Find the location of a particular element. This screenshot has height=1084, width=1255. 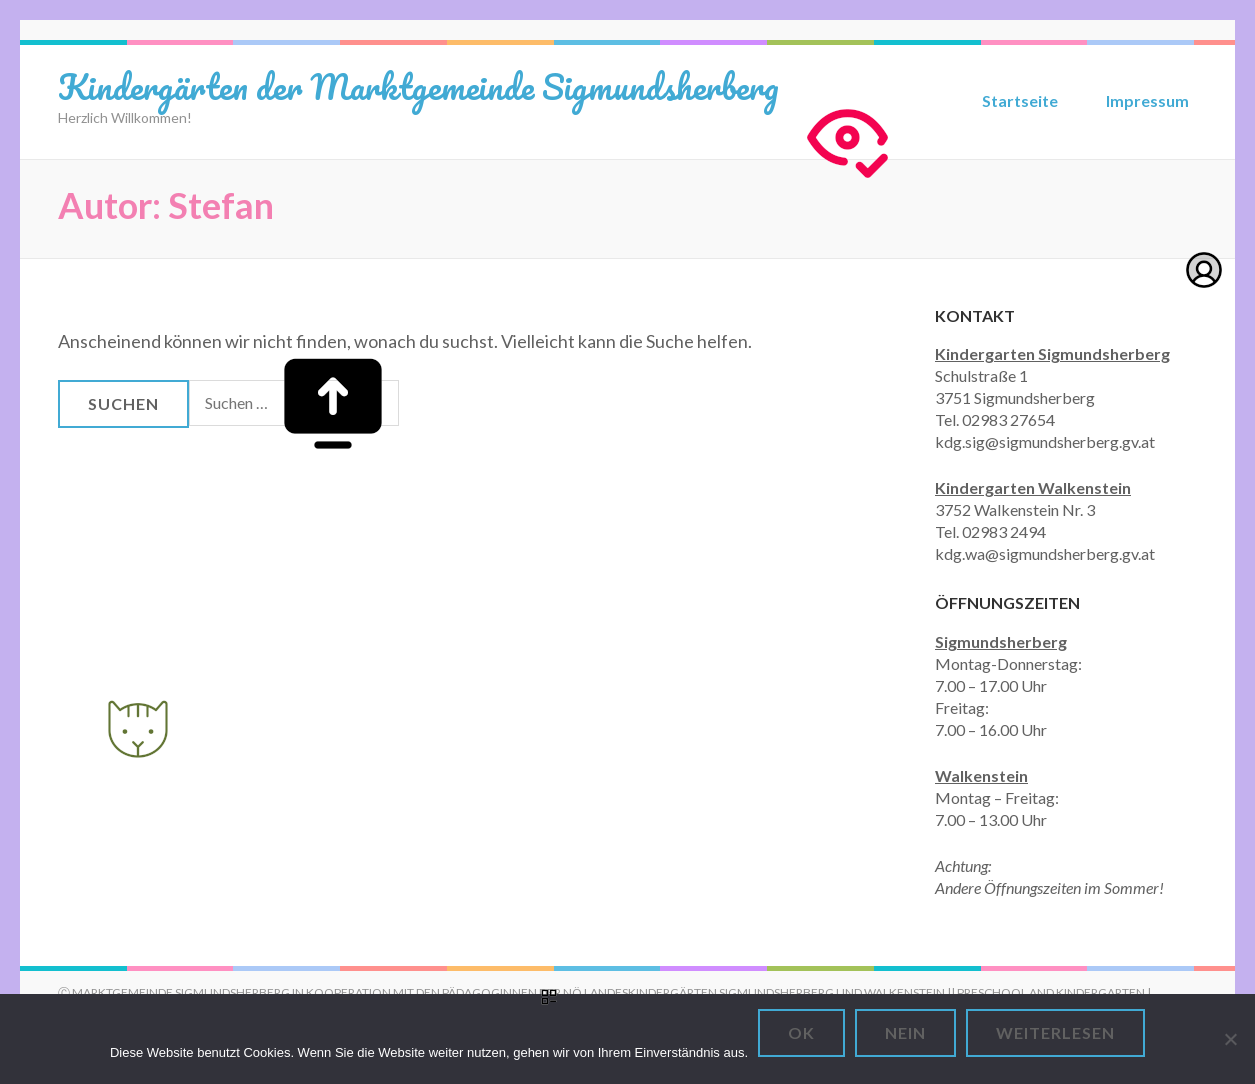

mark item as viewed or read is located at coordinates (847, 137).